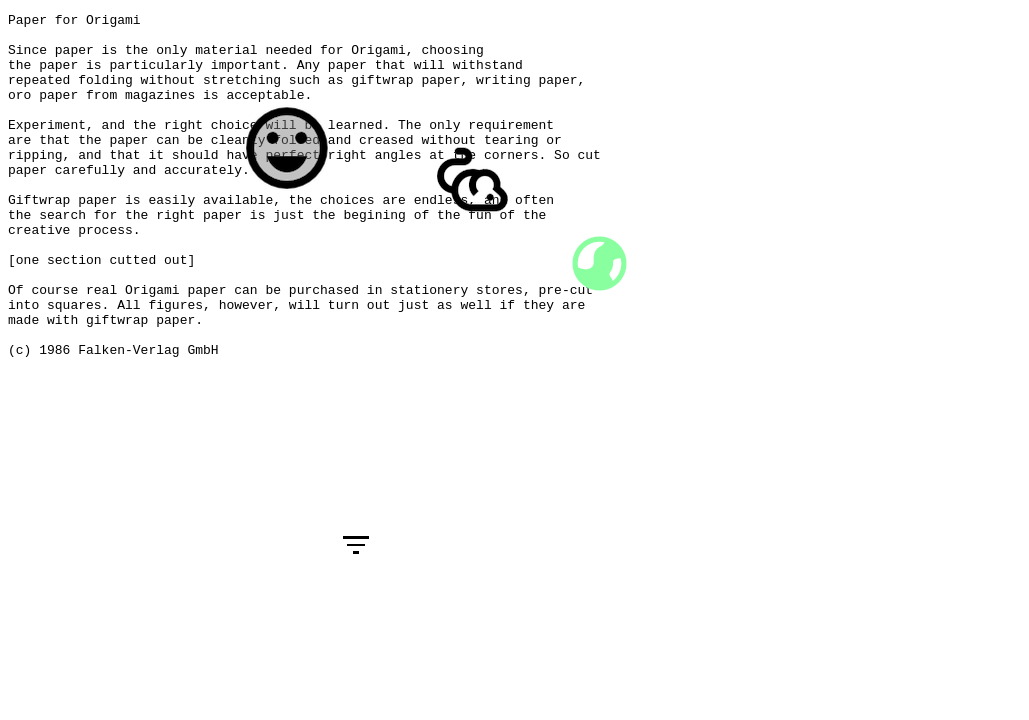 Image resolution: width=1029 pixels, height=720 pixels. Describe the element at coordinates (356, 545) in the screenshot. I see `filter or sort list items` at that location.